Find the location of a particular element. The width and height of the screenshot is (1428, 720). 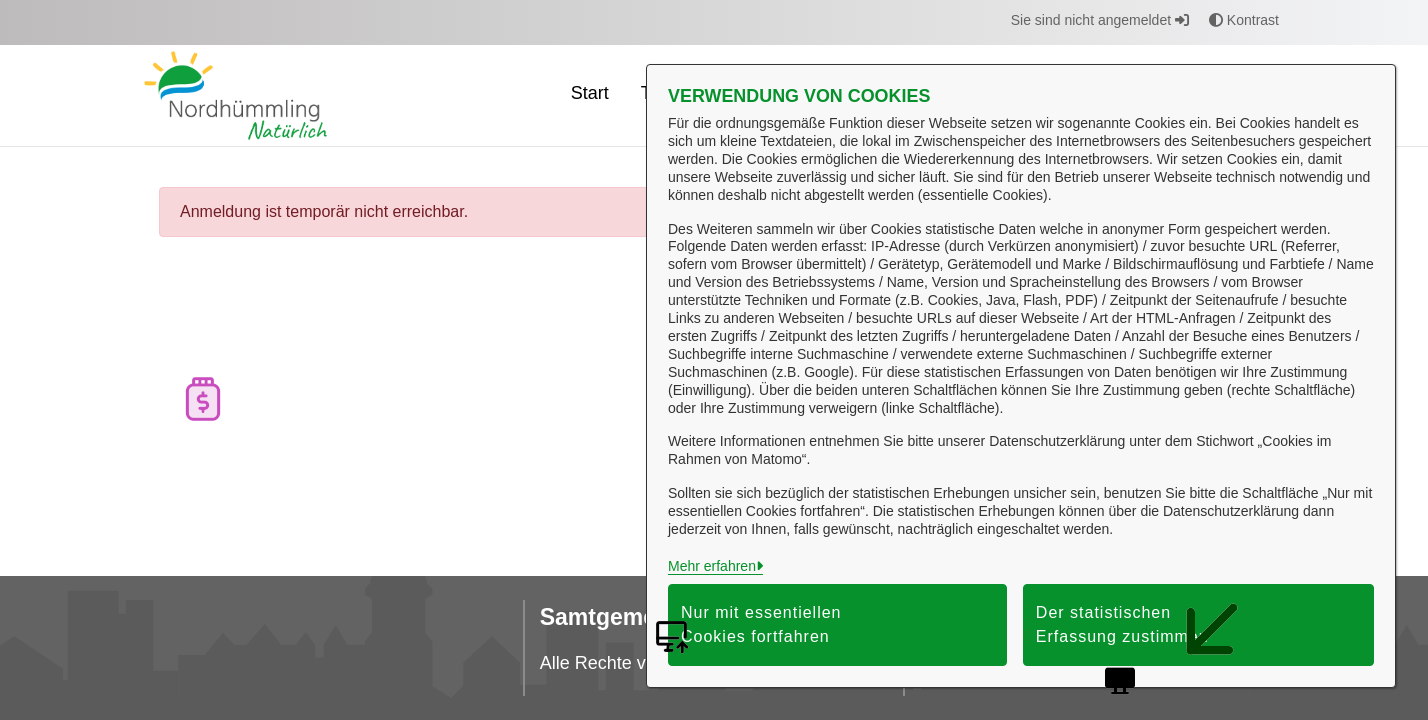

send a tip or donation is located at coordinates (203, 399).